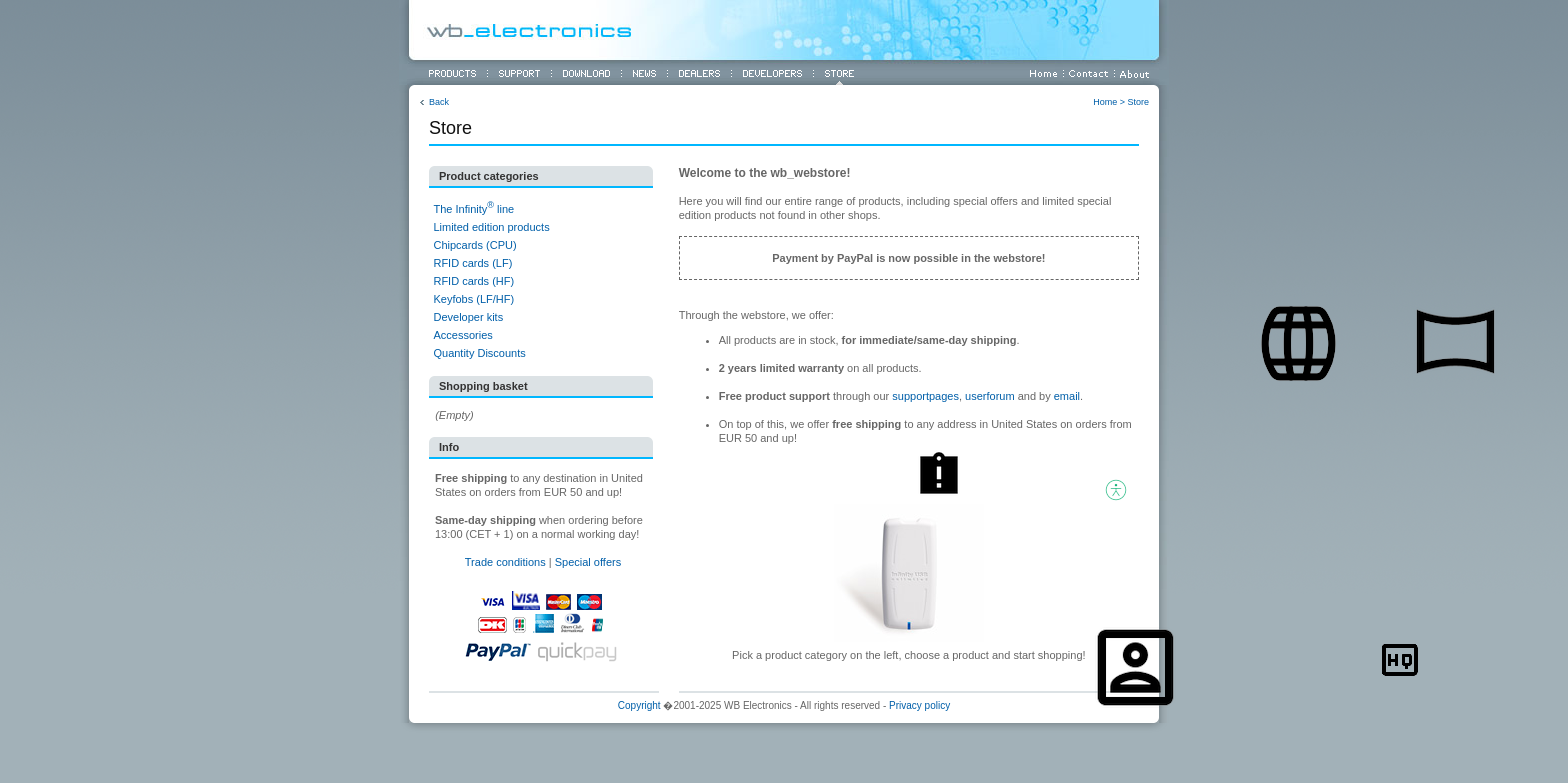 The image size is (1568, 783). What do you see at coordinates (1455, 341) in the screenshot?
I see `switch to panorama photo mode` at bounding box center [1455, 341].